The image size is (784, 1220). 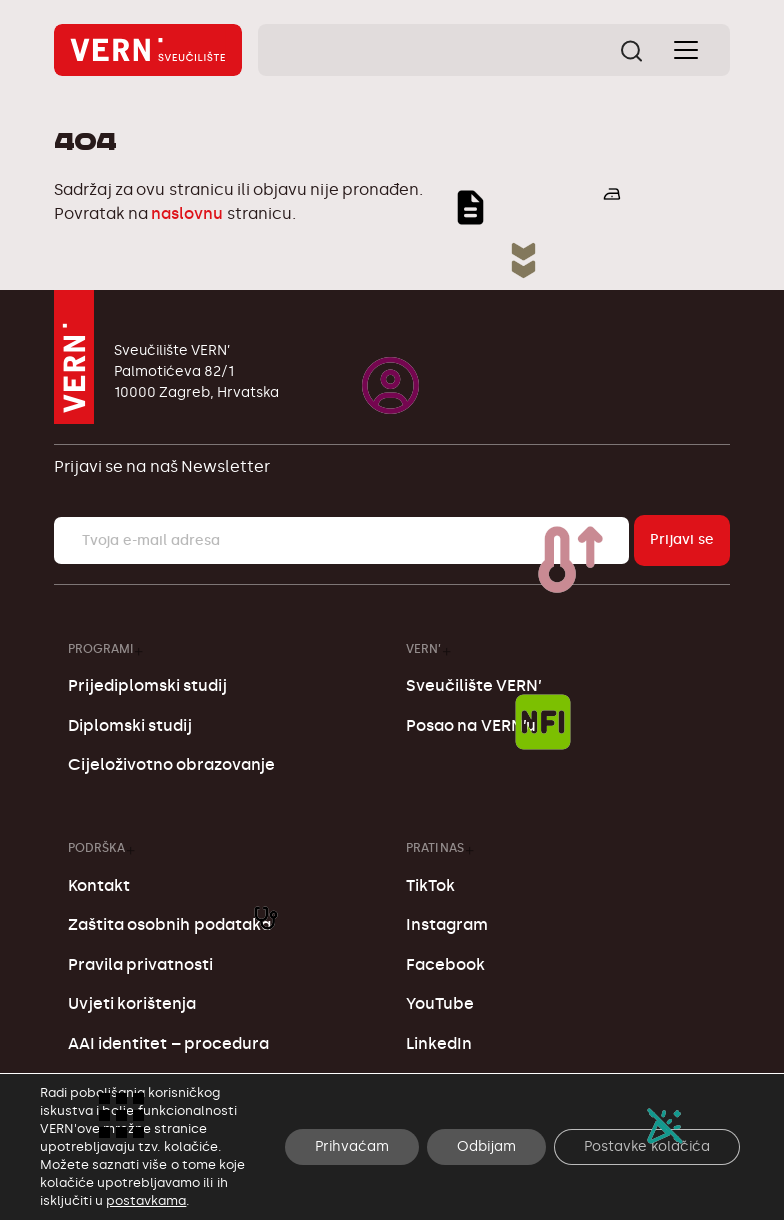 What do you see at coordinates (665, 1126) in the screenshot?
I see `disable celebration effects` at bounding box center [665, 1126].